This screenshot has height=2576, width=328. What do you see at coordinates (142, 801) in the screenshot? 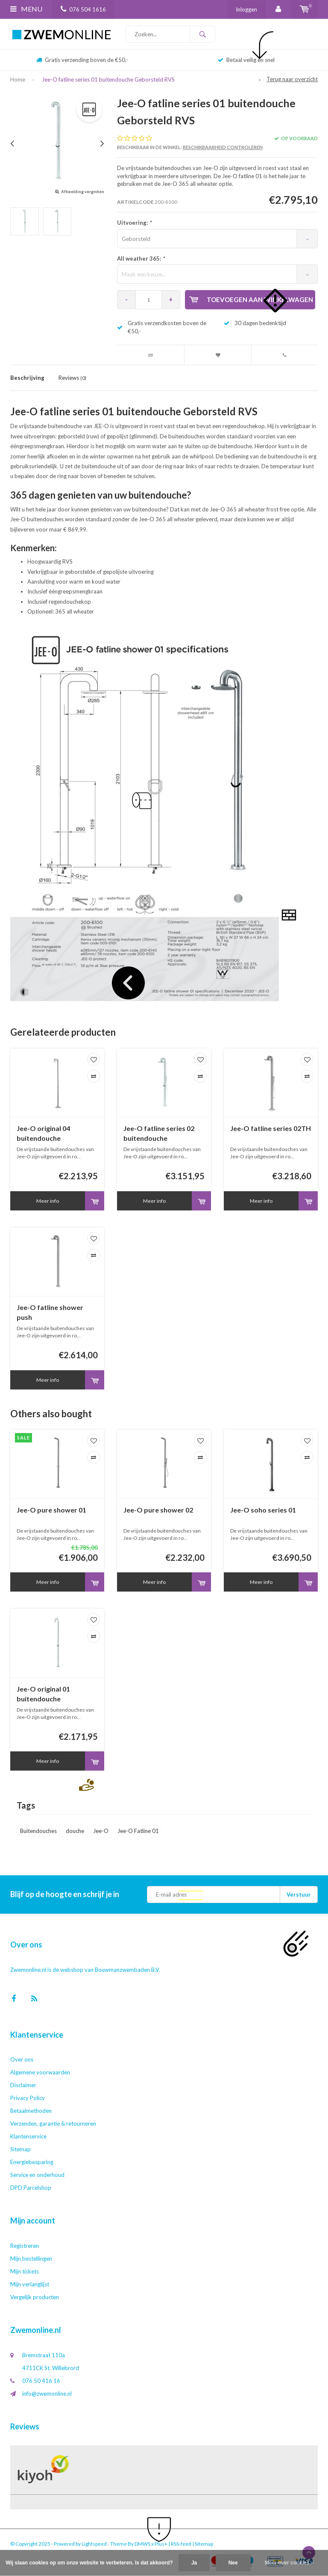
I see `bathroom or restroom location indicator` at bounding box center [142, 801].